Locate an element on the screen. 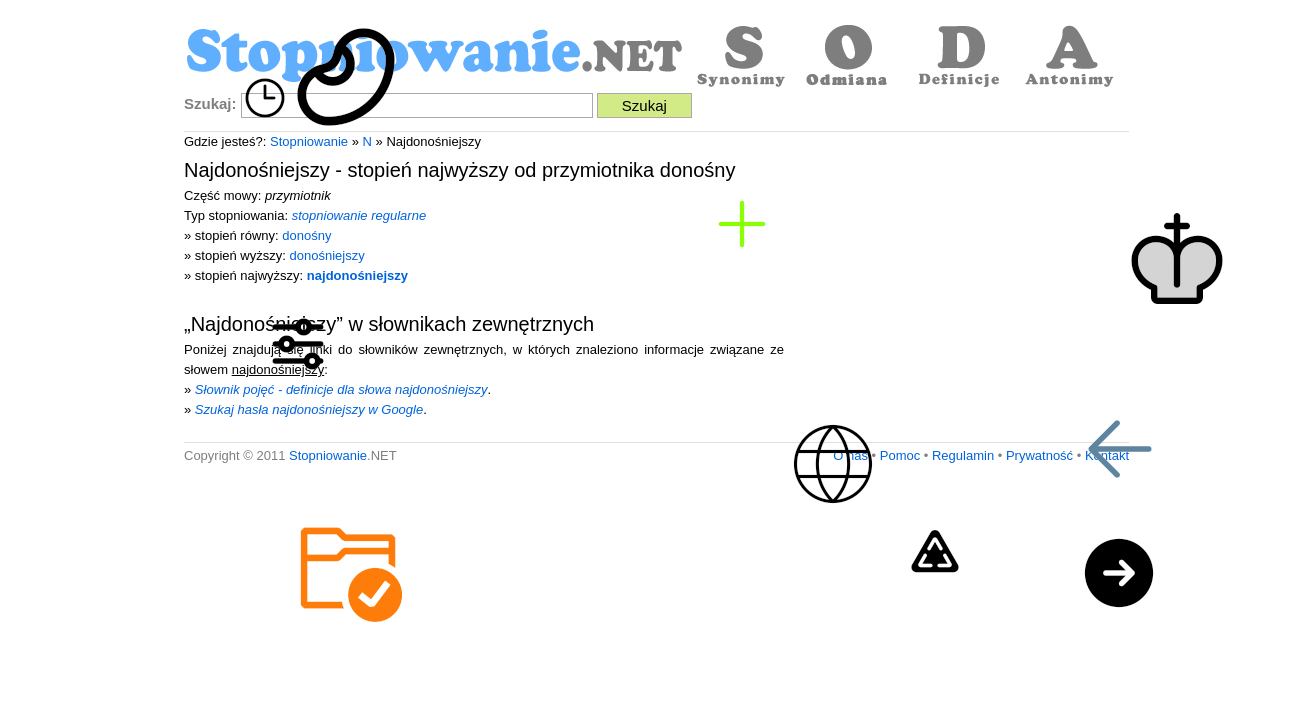 Image resolution: width=1313 pixels, height=720 pixels. indicates bean or legume ingredient is located at coordinates (346, 77).